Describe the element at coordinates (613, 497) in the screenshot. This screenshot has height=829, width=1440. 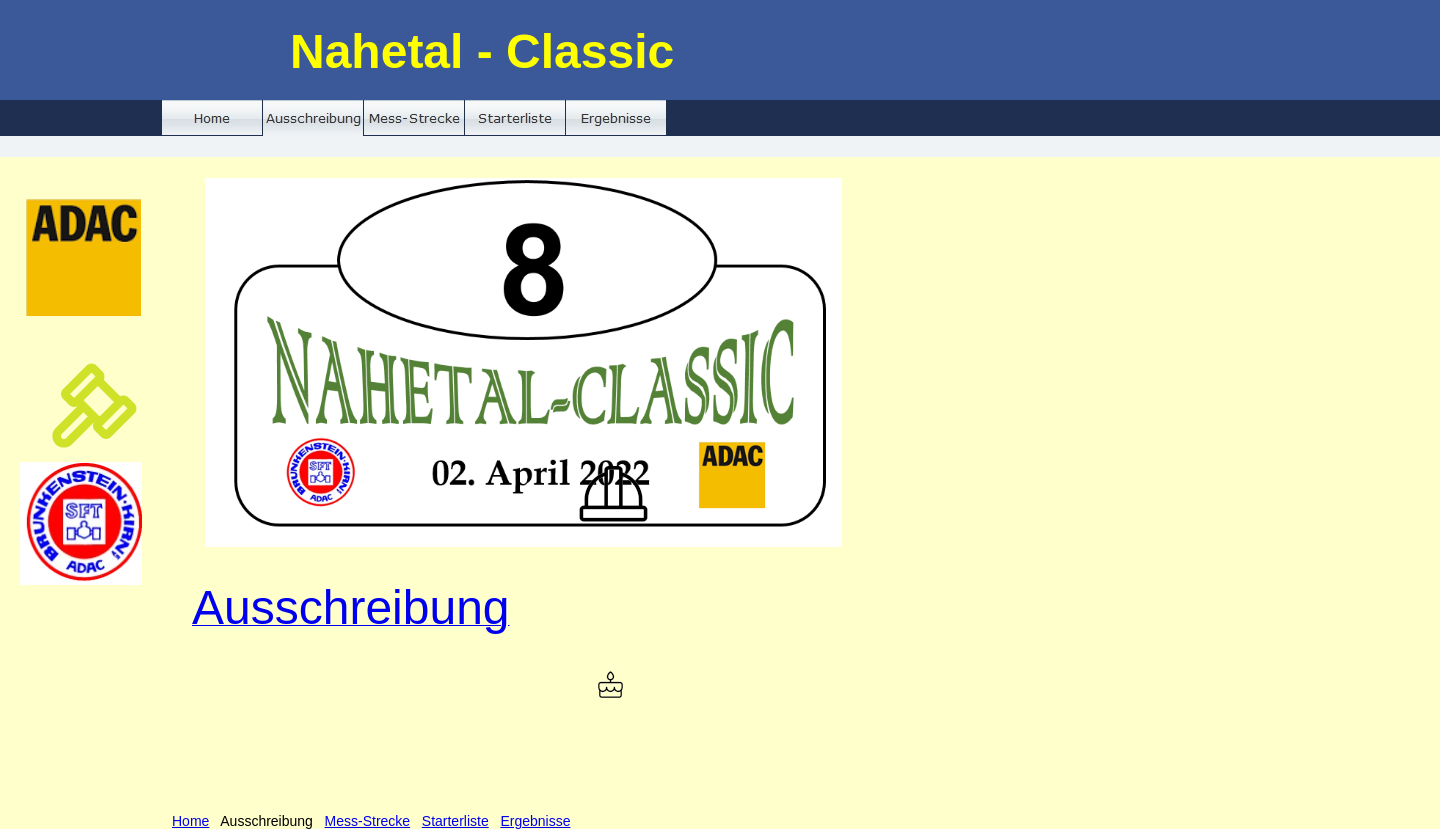
I see `access construction or work site settings` at that location.